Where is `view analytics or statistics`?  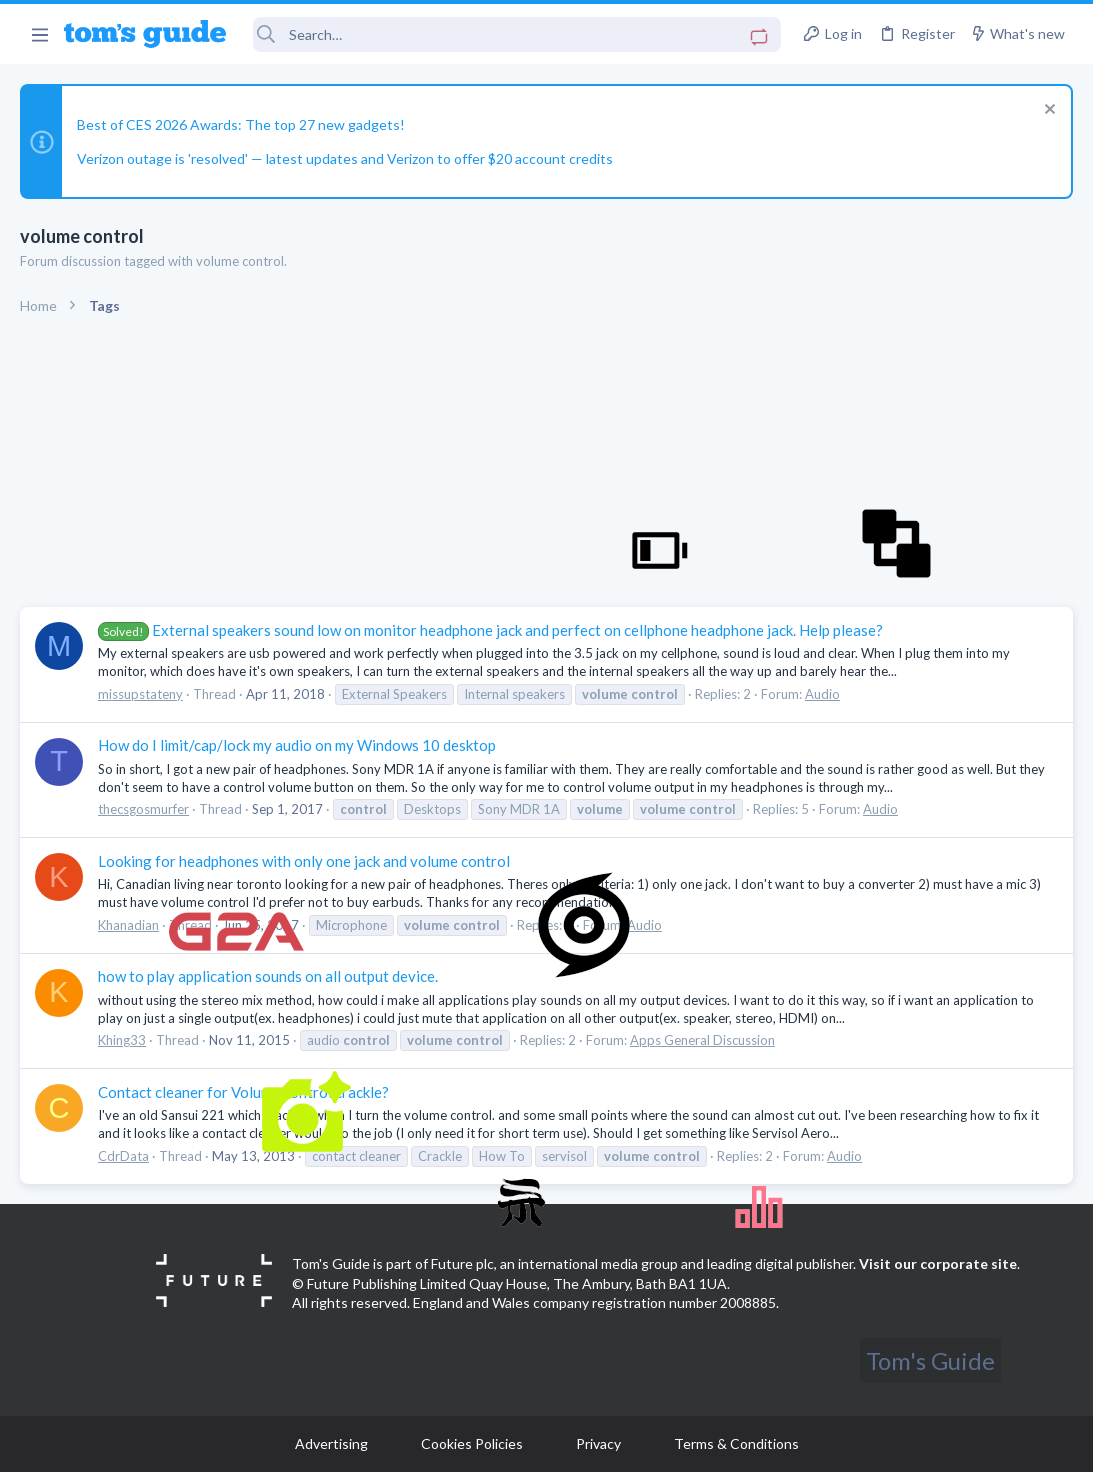
view analytics or statistics is located at coordinates (759, 1207).